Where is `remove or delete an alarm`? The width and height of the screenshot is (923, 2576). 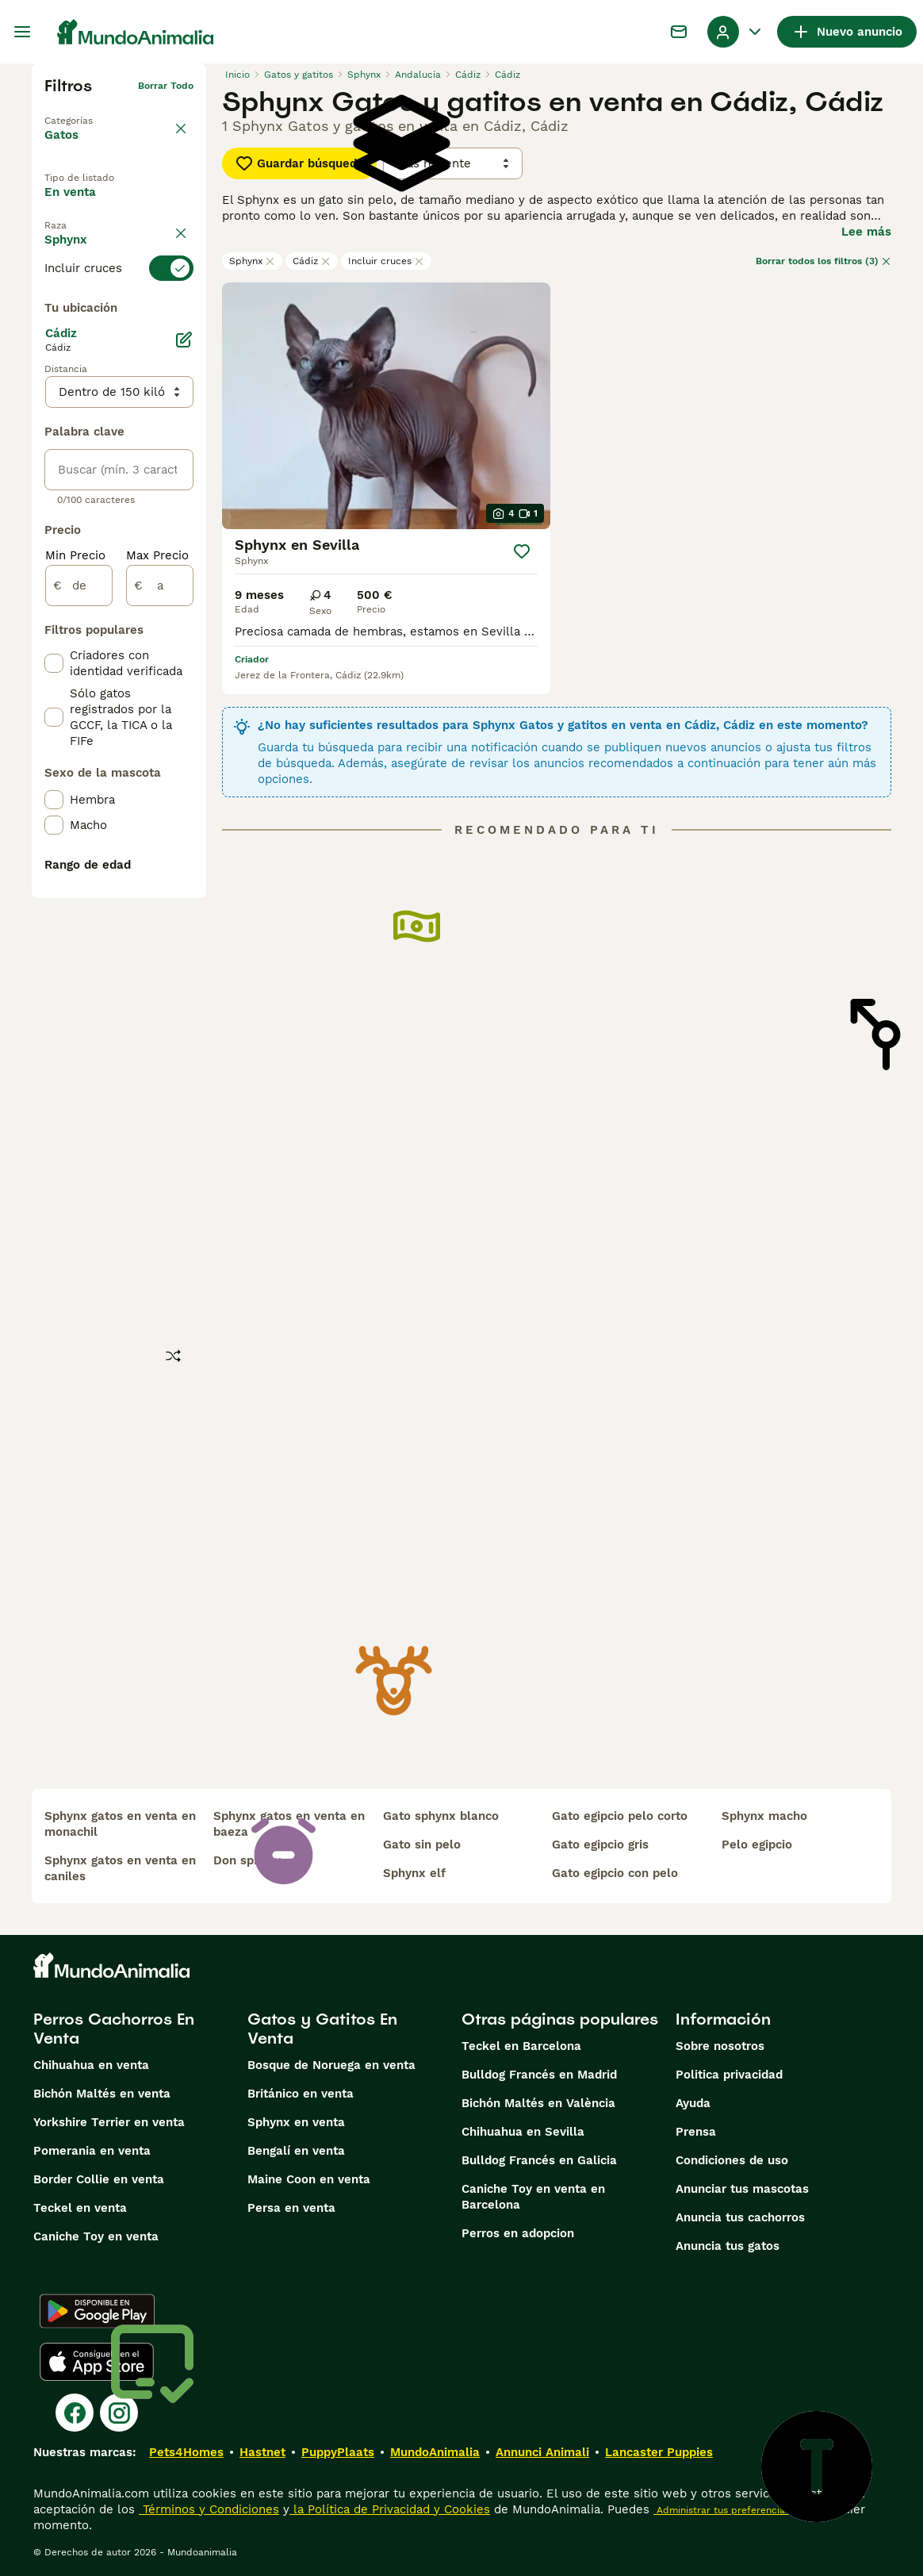
remove or delete an alarm is located at coordinates (283, 1851).